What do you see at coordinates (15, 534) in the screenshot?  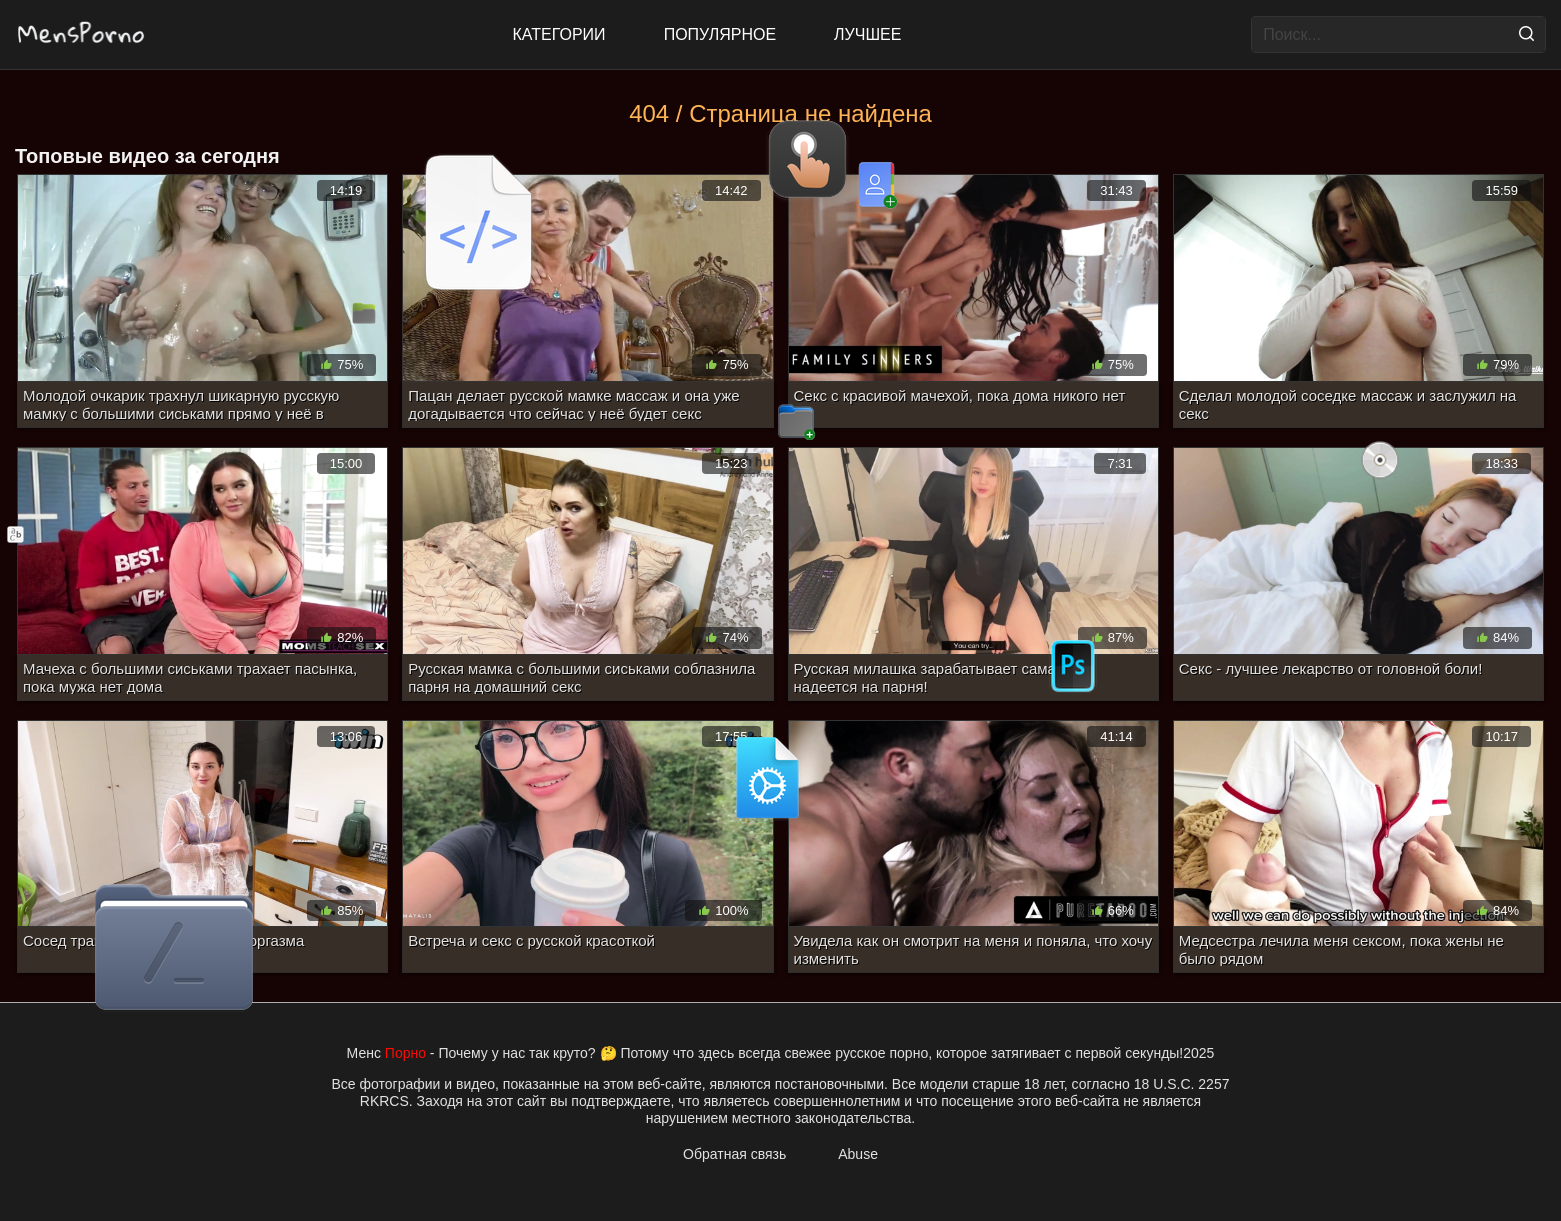 I see `access font and typography settings` at bounding box center [15, 534].